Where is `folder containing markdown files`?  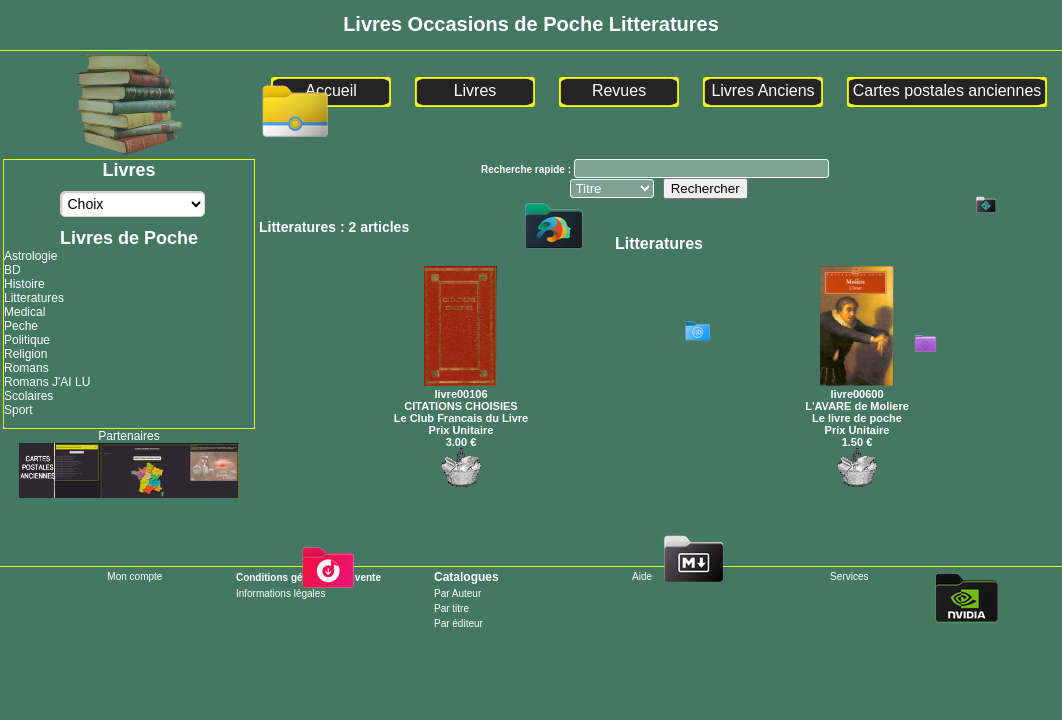 folder containing markdown files is located at coordinates (693, 560).